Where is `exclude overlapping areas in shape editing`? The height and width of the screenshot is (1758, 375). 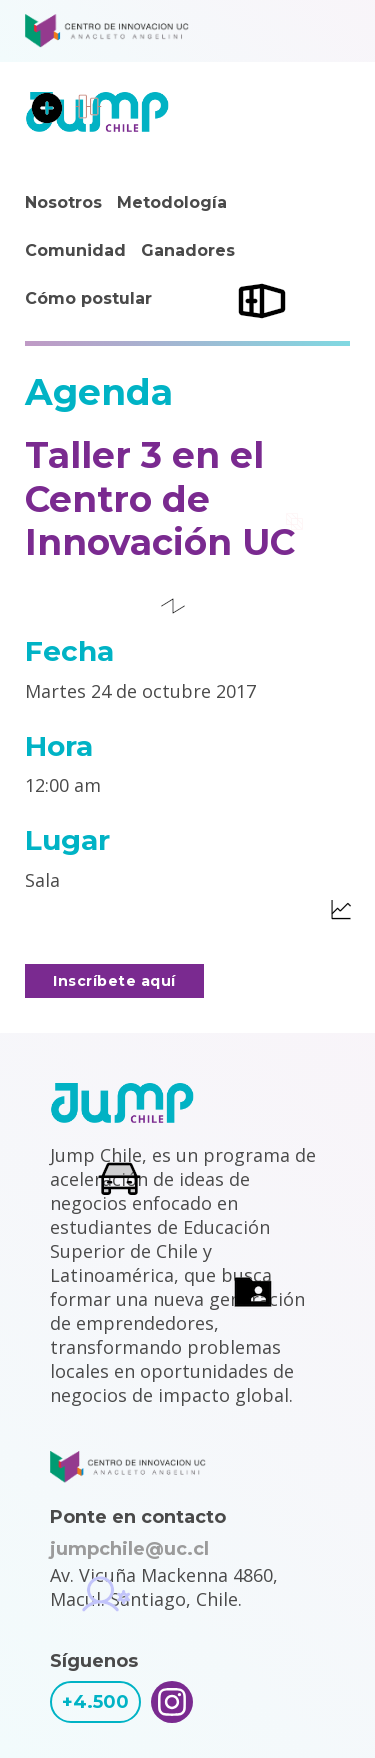 exclude overlapping areas in shape editing is located at coordinates (294, 521).